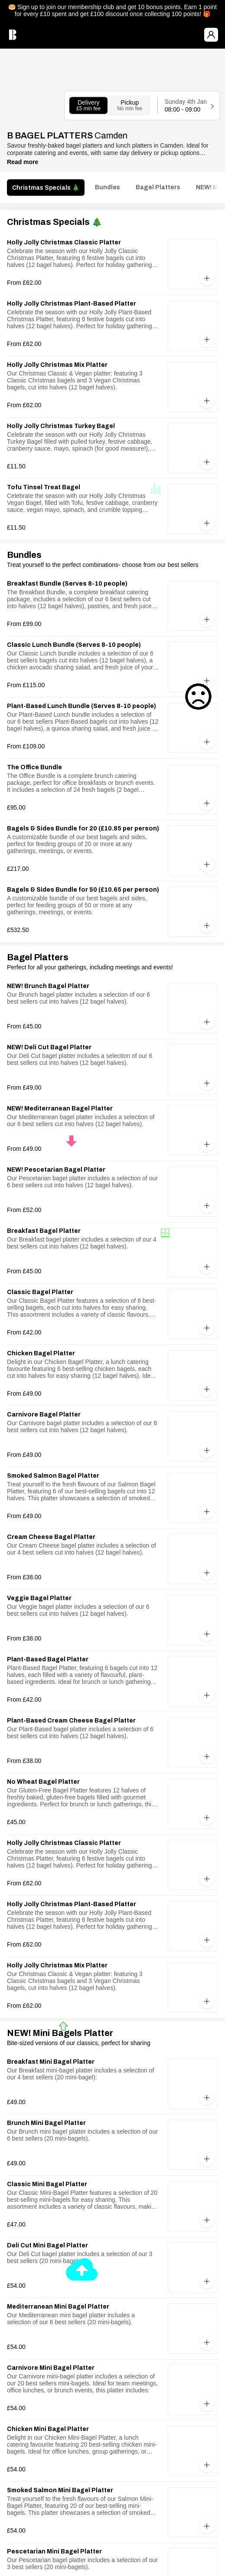 This screenshot has width=225, height=2576. Describe the element at coordinates (71, 1141) in the screenshot. I see `download a file or content` at that location.